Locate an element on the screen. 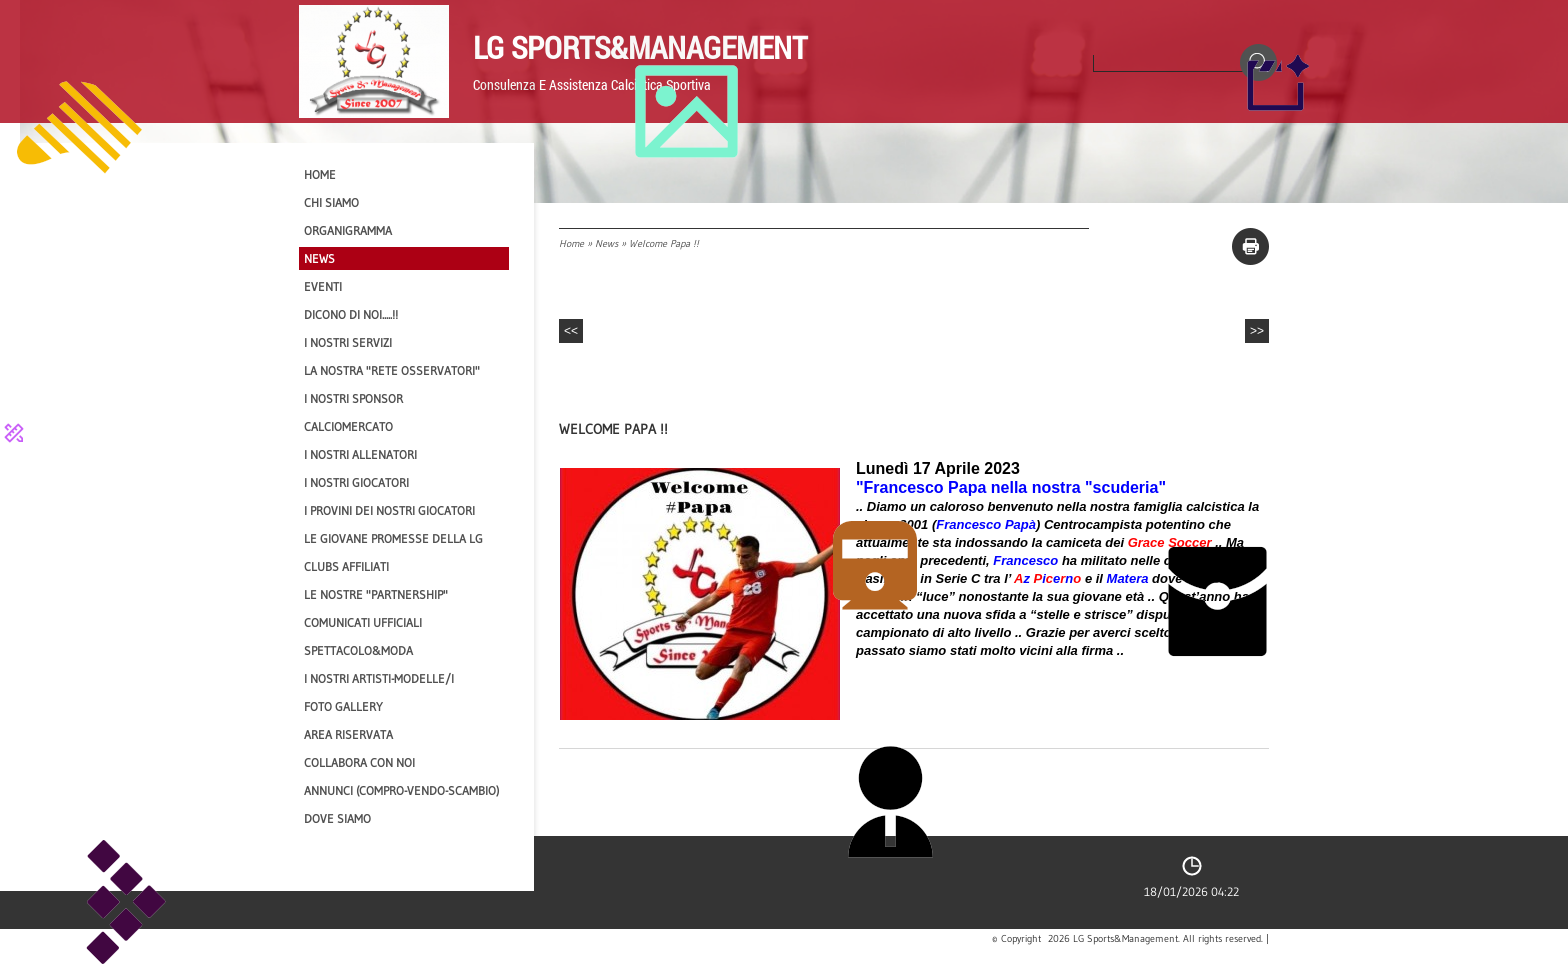 This screenshot has height=969, width=1568. view train schedules or routes is located at coordinates (875, 563).